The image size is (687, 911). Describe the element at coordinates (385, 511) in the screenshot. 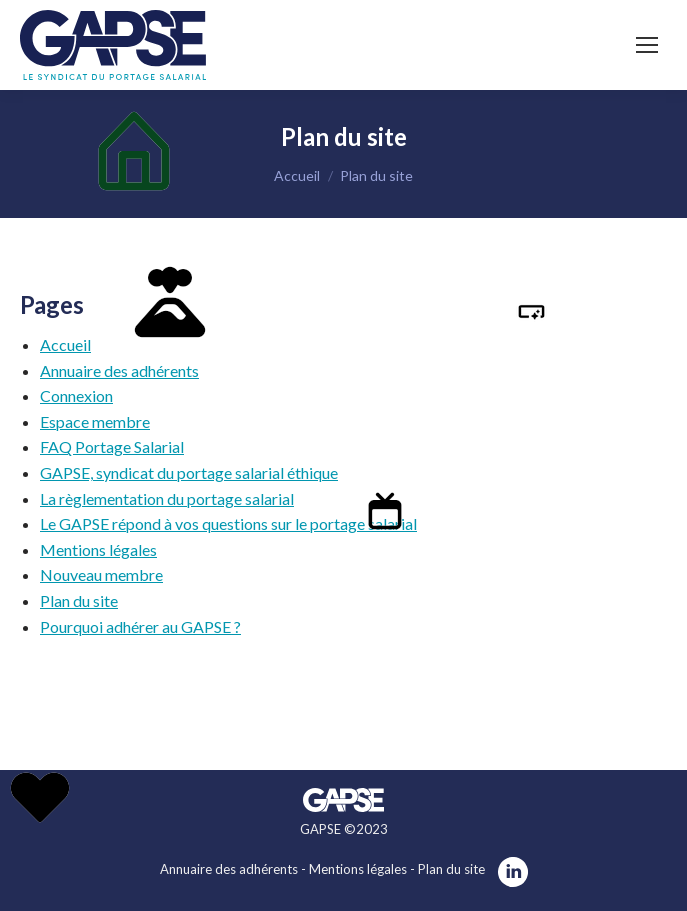

I see `access tv or video streaming` at that location.